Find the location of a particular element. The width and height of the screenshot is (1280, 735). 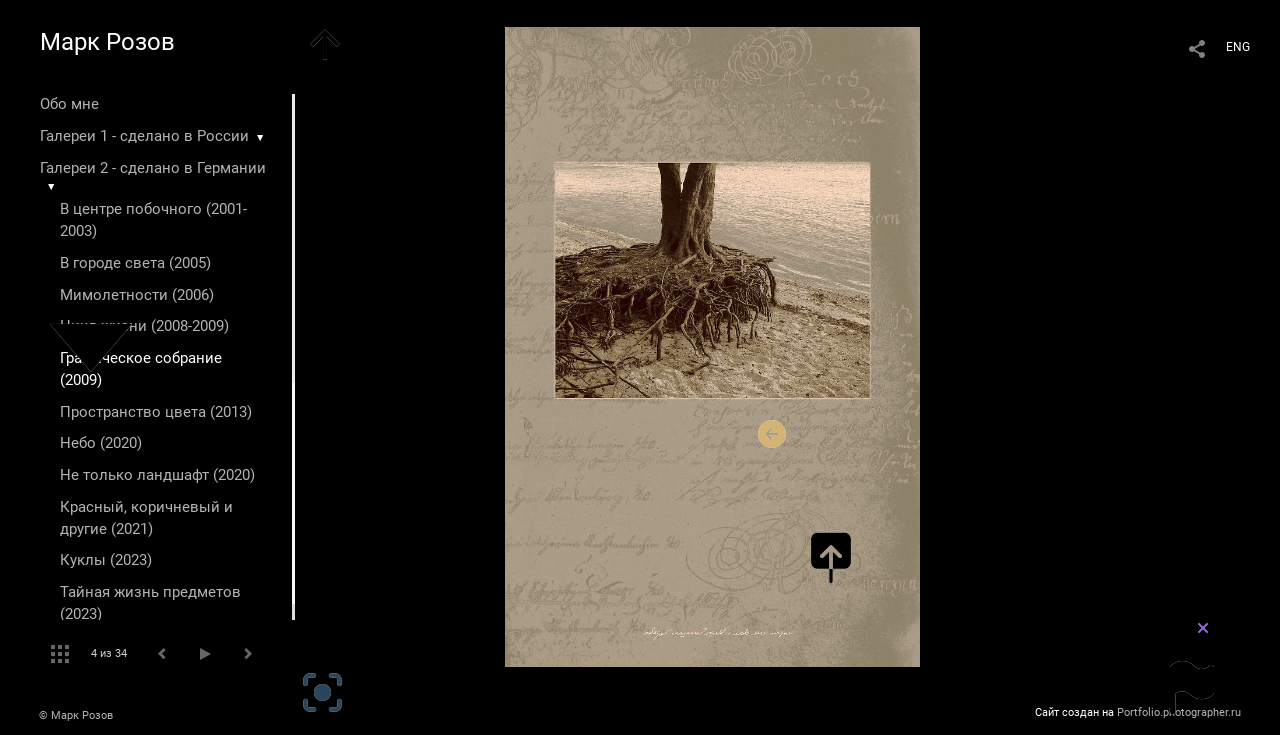

go back to the previous screen is located at coordinates (772, 434).